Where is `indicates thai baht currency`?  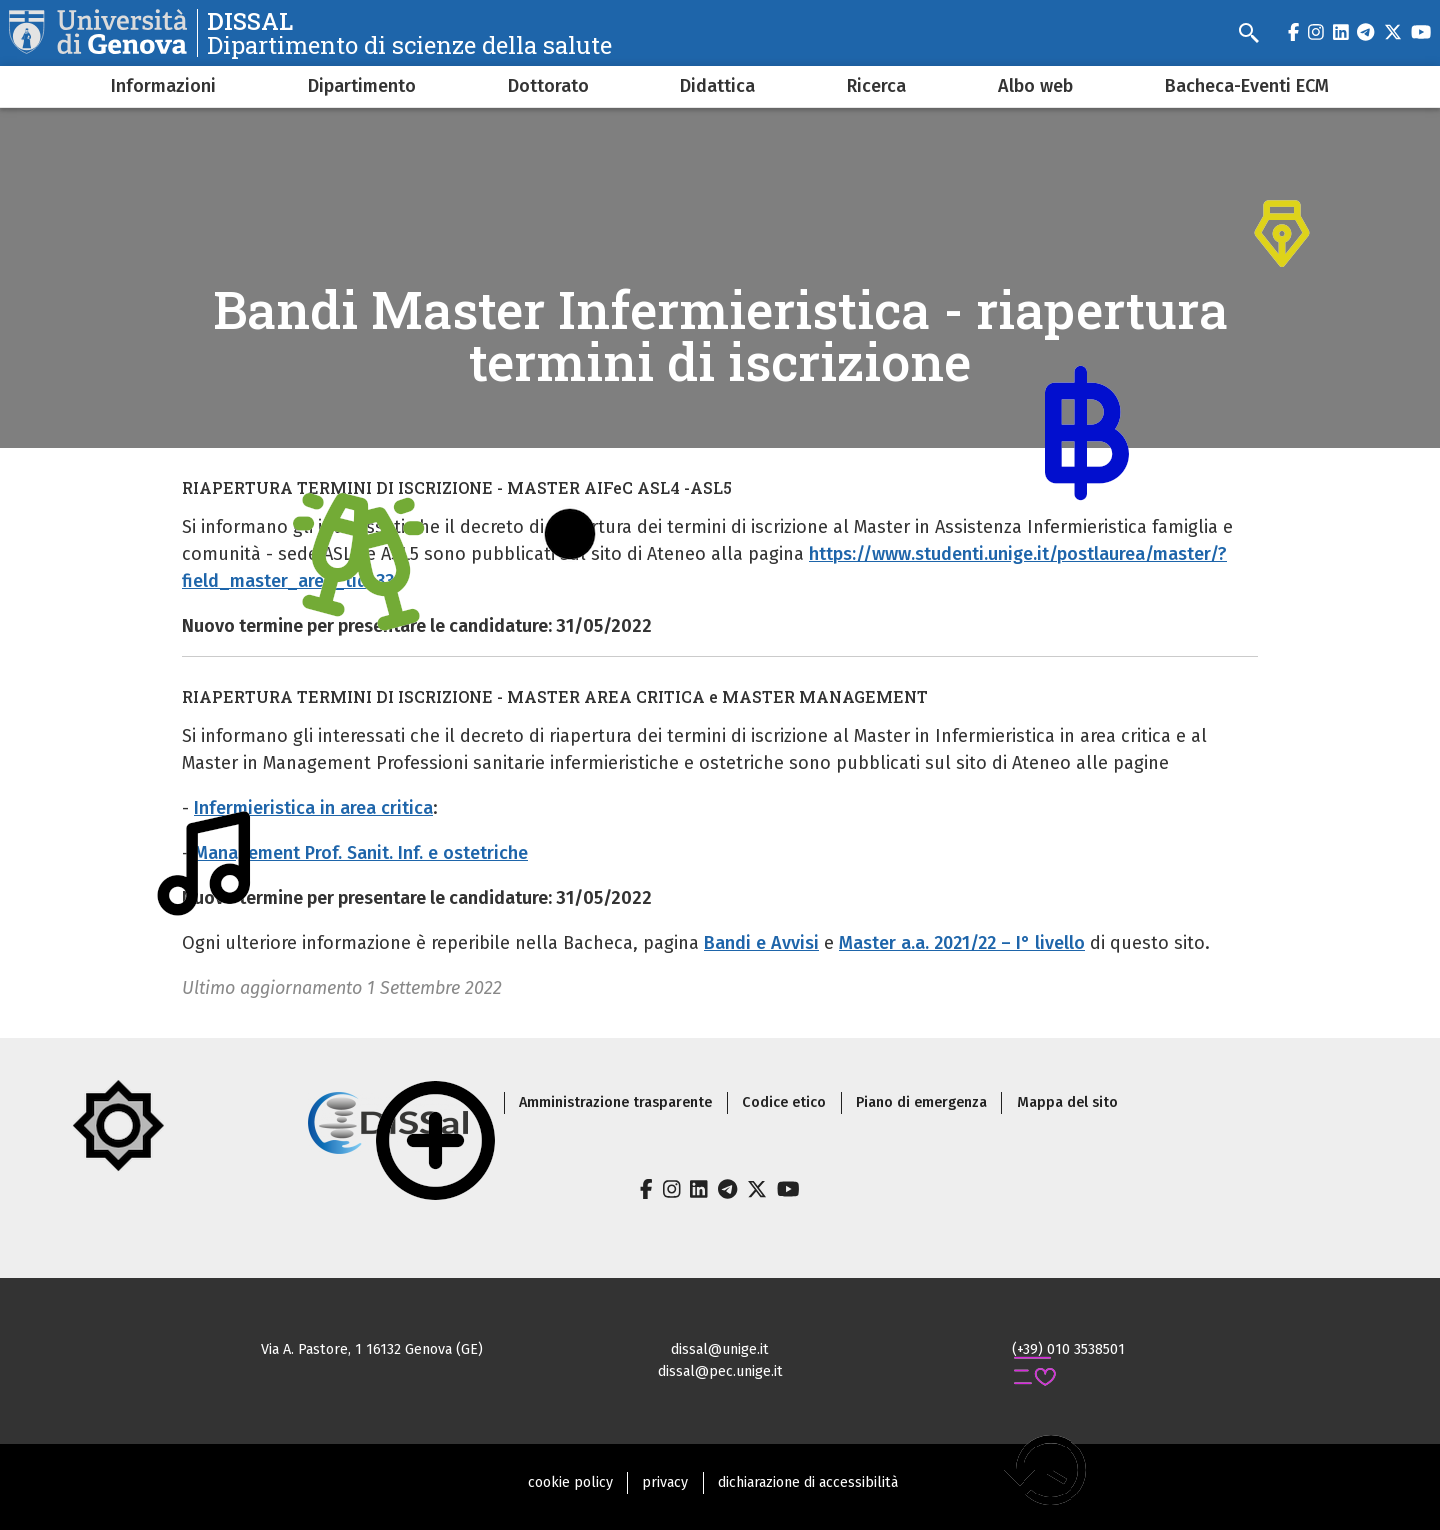
indicates thai baht currency is located at coordinates (1087, 433).